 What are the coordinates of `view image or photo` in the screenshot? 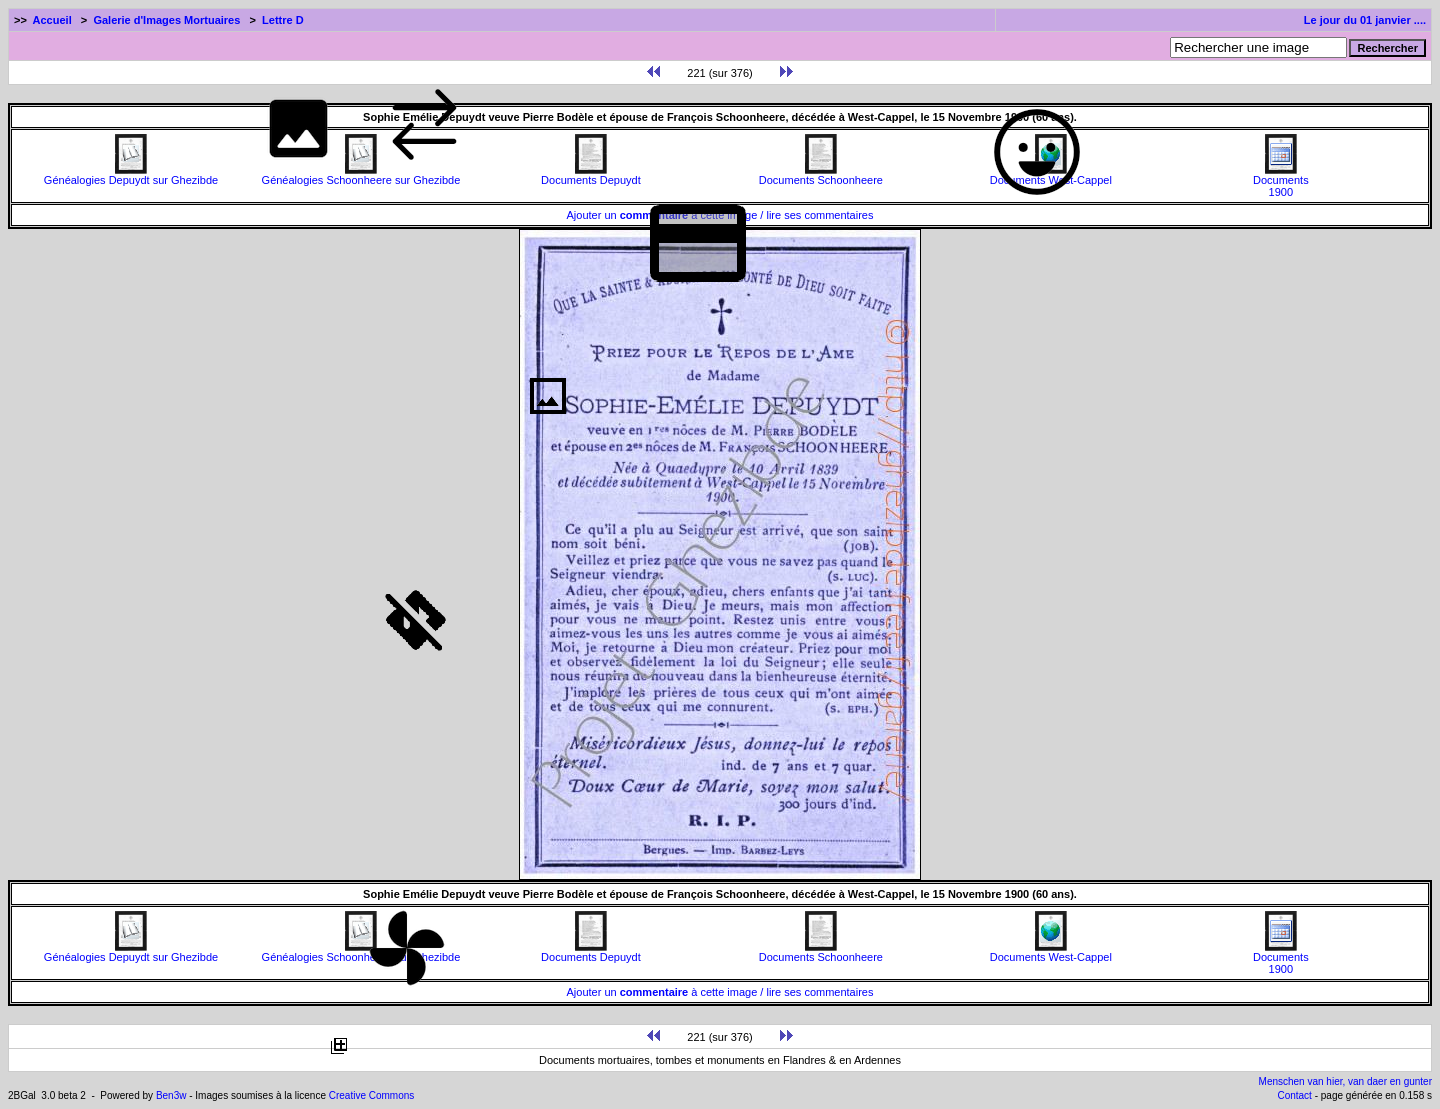 It's located at (298, 128).